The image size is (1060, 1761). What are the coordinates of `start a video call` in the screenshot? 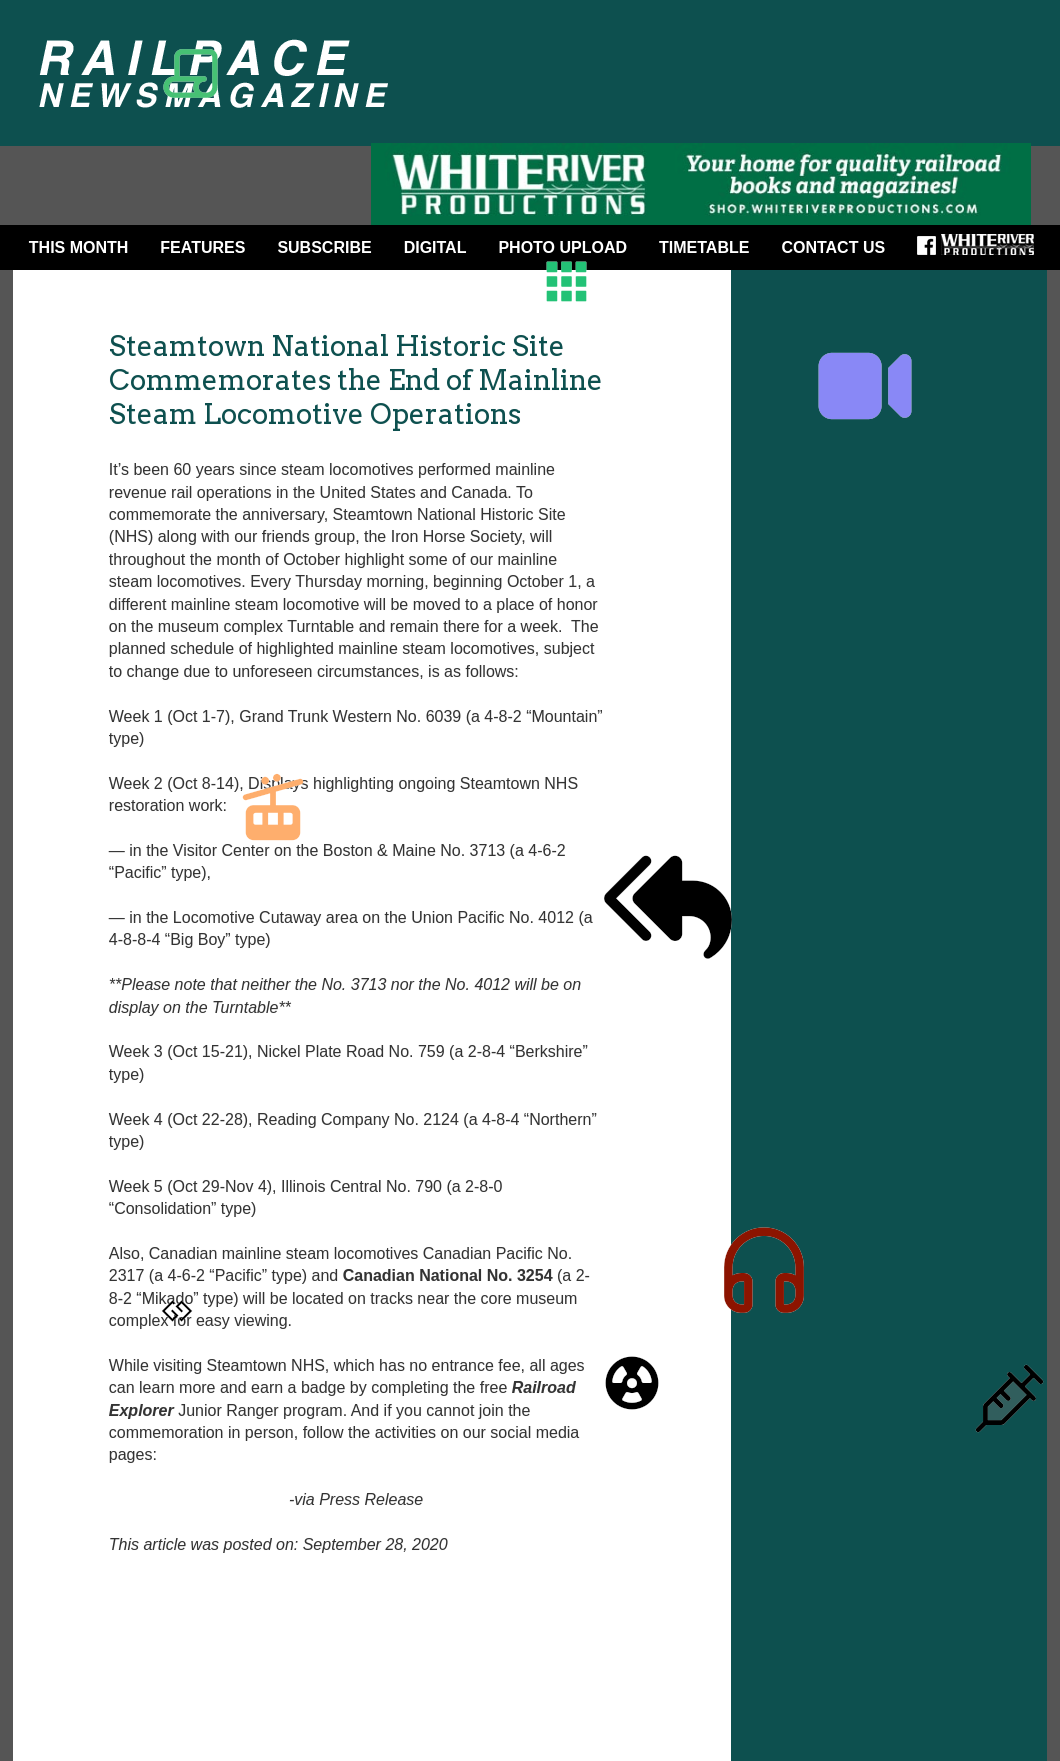 It's located at (865, 386).